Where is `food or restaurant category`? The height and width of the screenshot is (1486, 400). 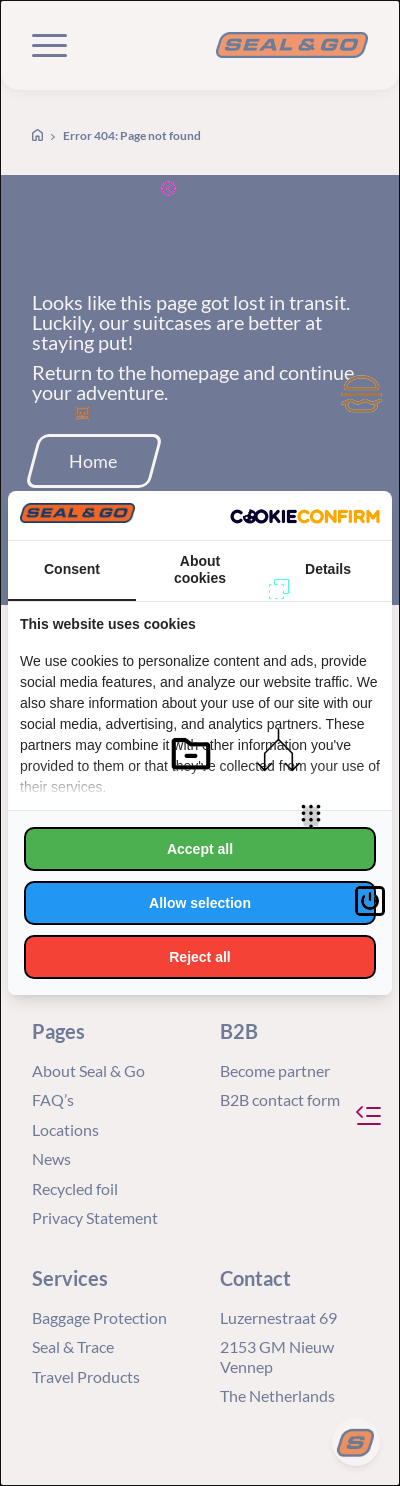
food or restaurant category is located at coordinates (361, 394).